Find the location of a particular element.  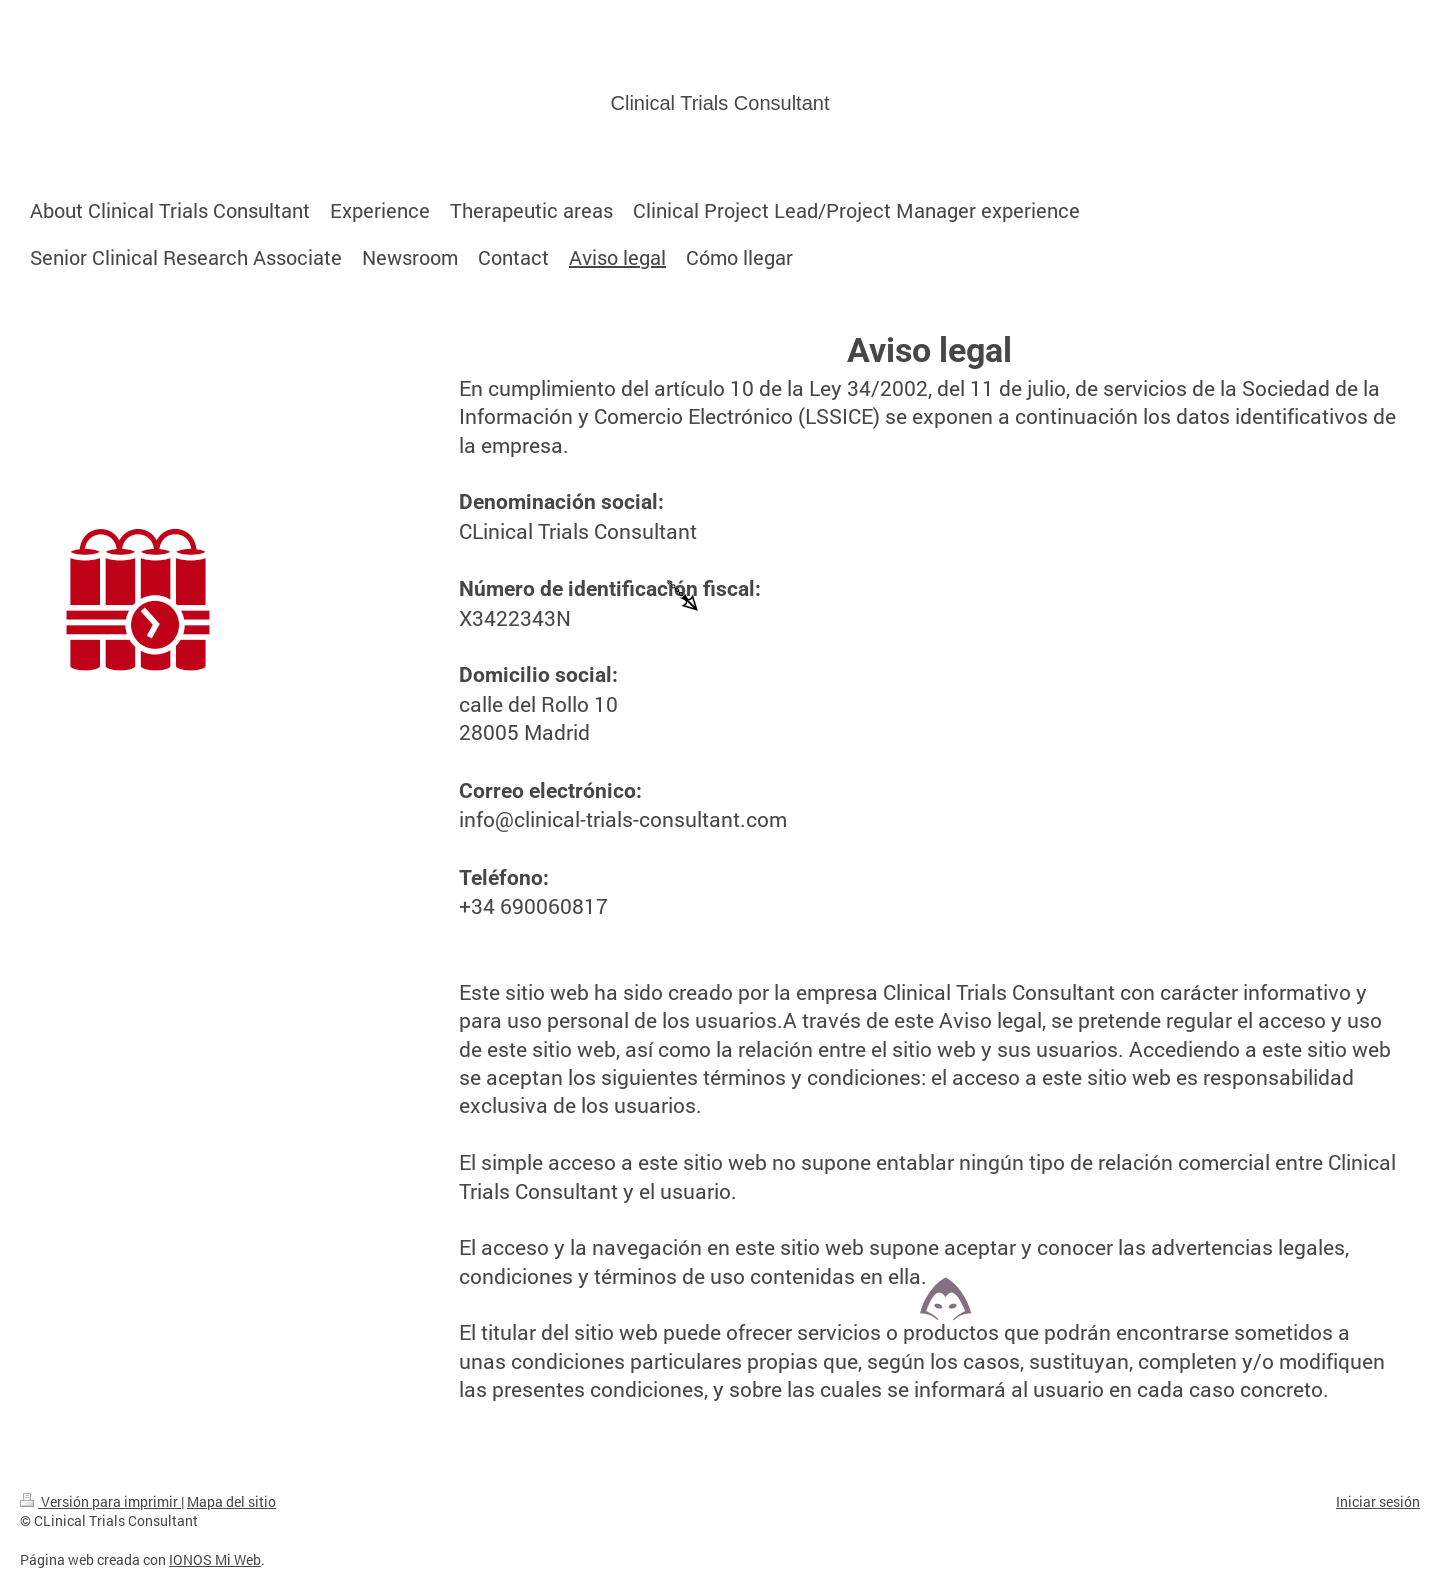

select hooded character or rogue class is located at coordinates (945, 1301).